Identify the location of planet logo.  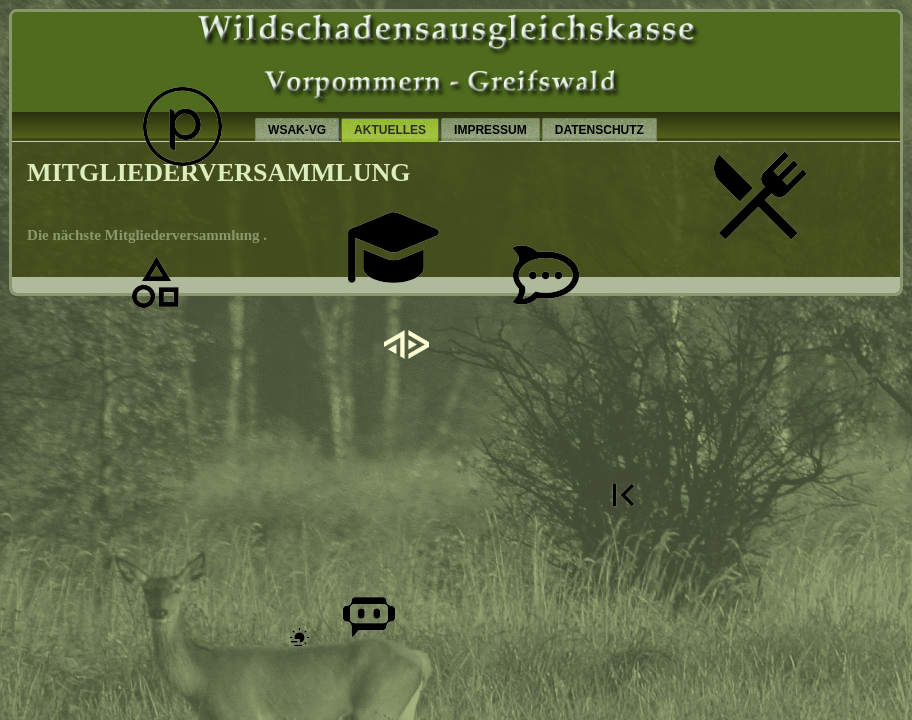
(182, 126).